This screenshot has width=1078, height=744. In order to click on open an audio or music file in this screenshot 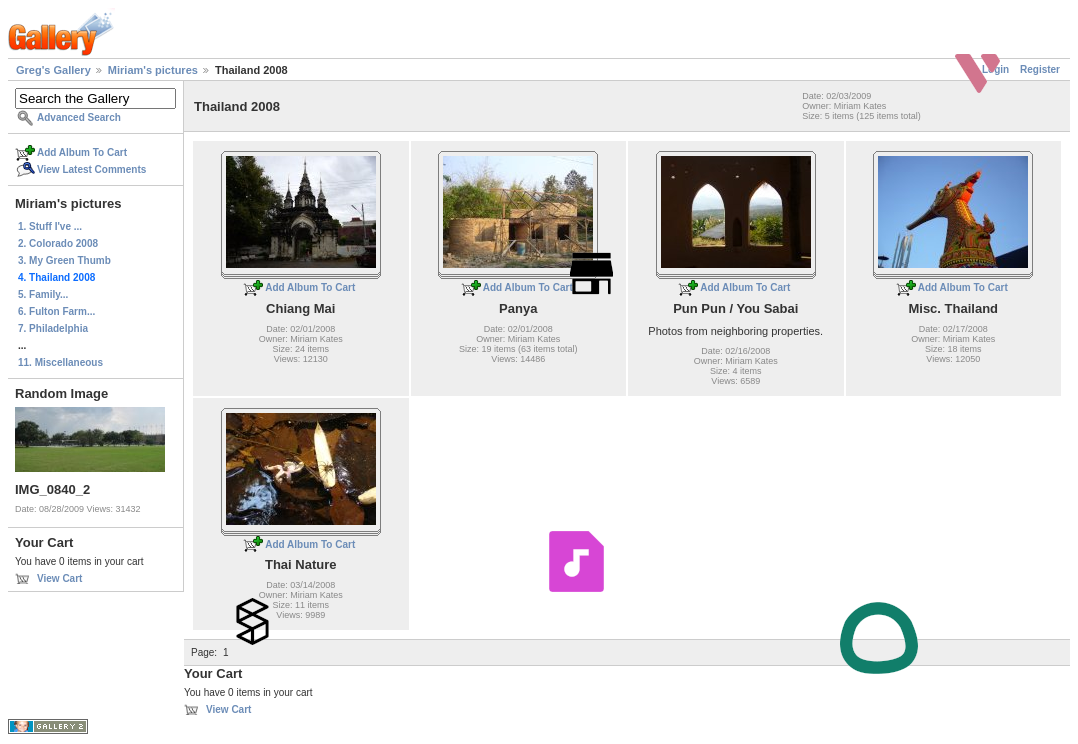, I will do `click(576, 561)`.